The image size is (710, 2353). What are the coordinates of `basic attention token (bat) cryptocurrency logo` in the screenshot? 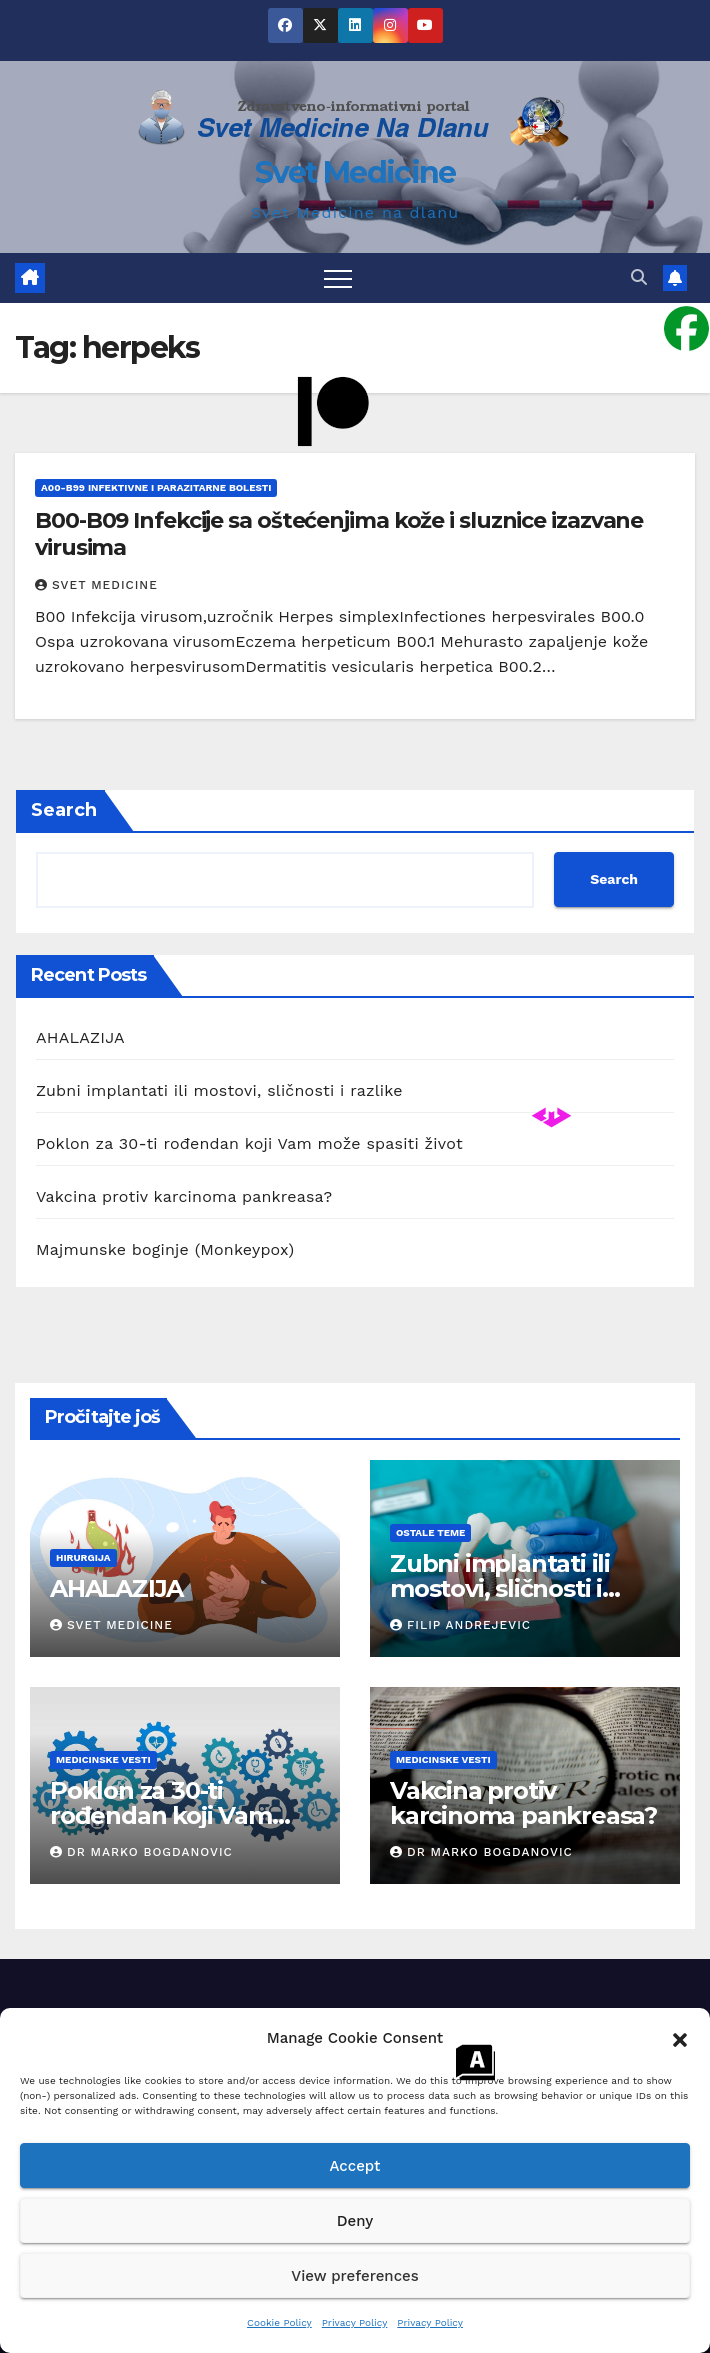 It's located at (551, 1117).